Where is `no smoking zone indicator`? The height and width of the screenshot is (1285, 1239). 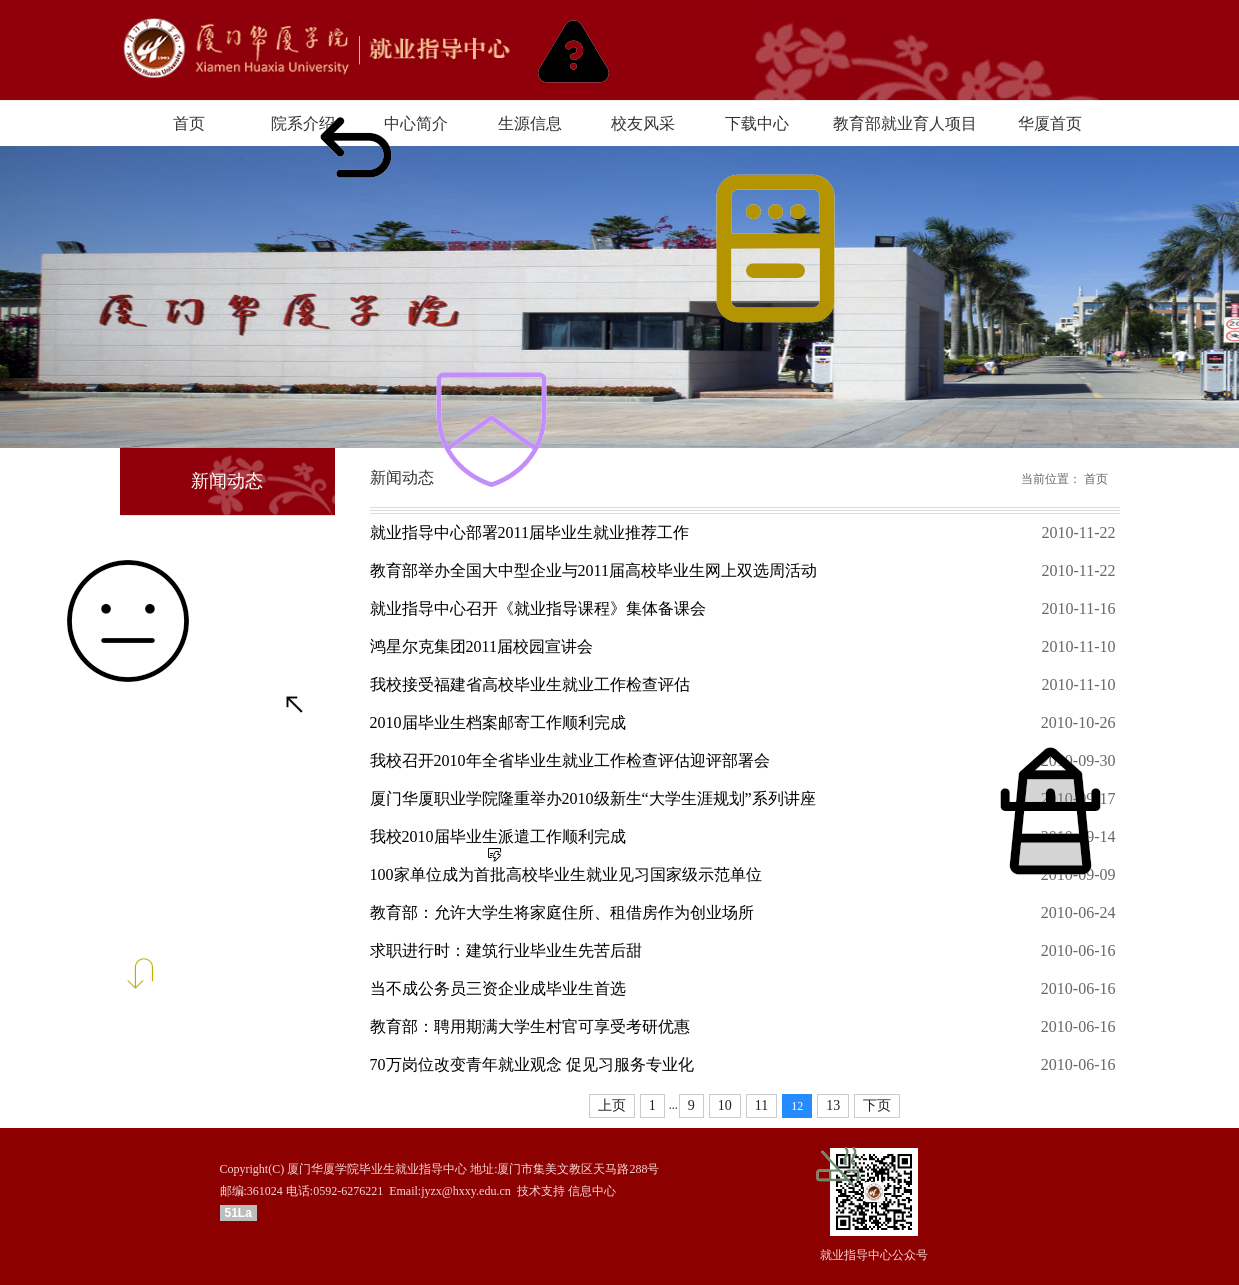 no smoking zone indicator is located at coordinates (838, 1169).